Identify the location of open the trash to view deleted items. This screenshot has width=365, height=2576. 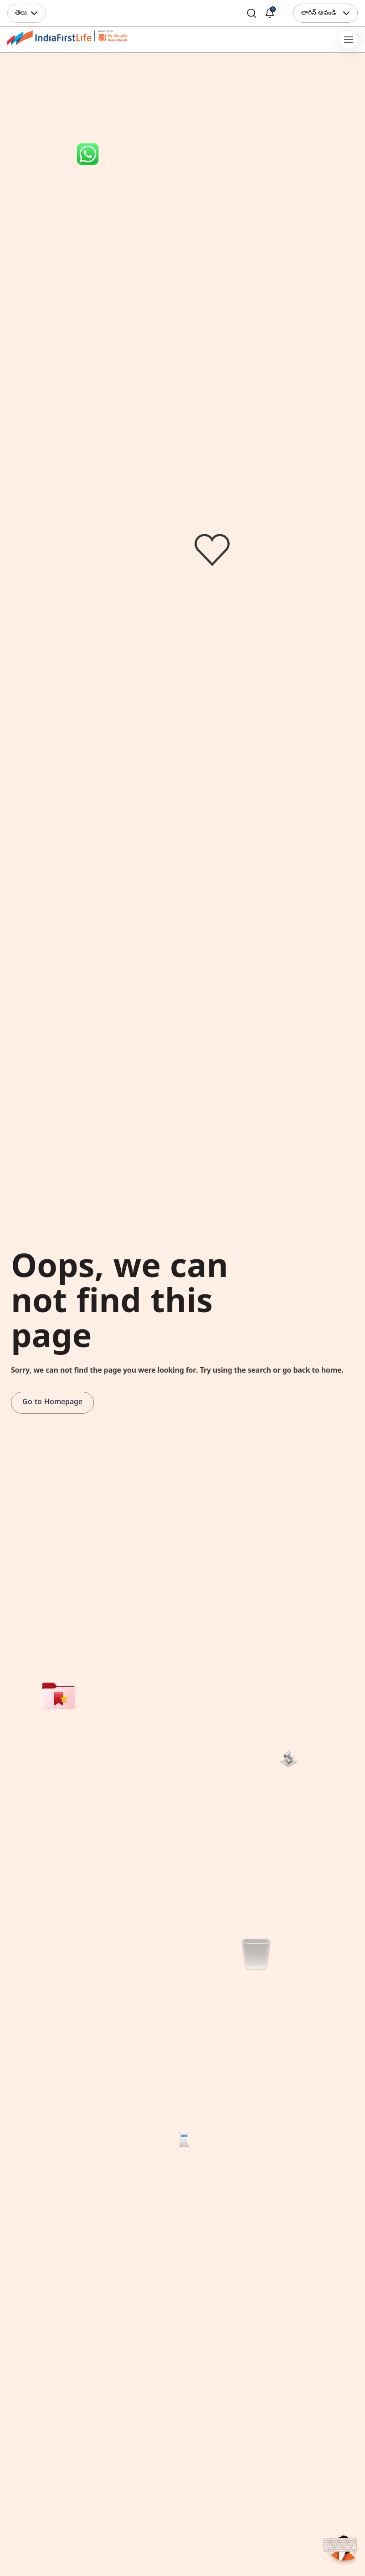
(256, 1954).